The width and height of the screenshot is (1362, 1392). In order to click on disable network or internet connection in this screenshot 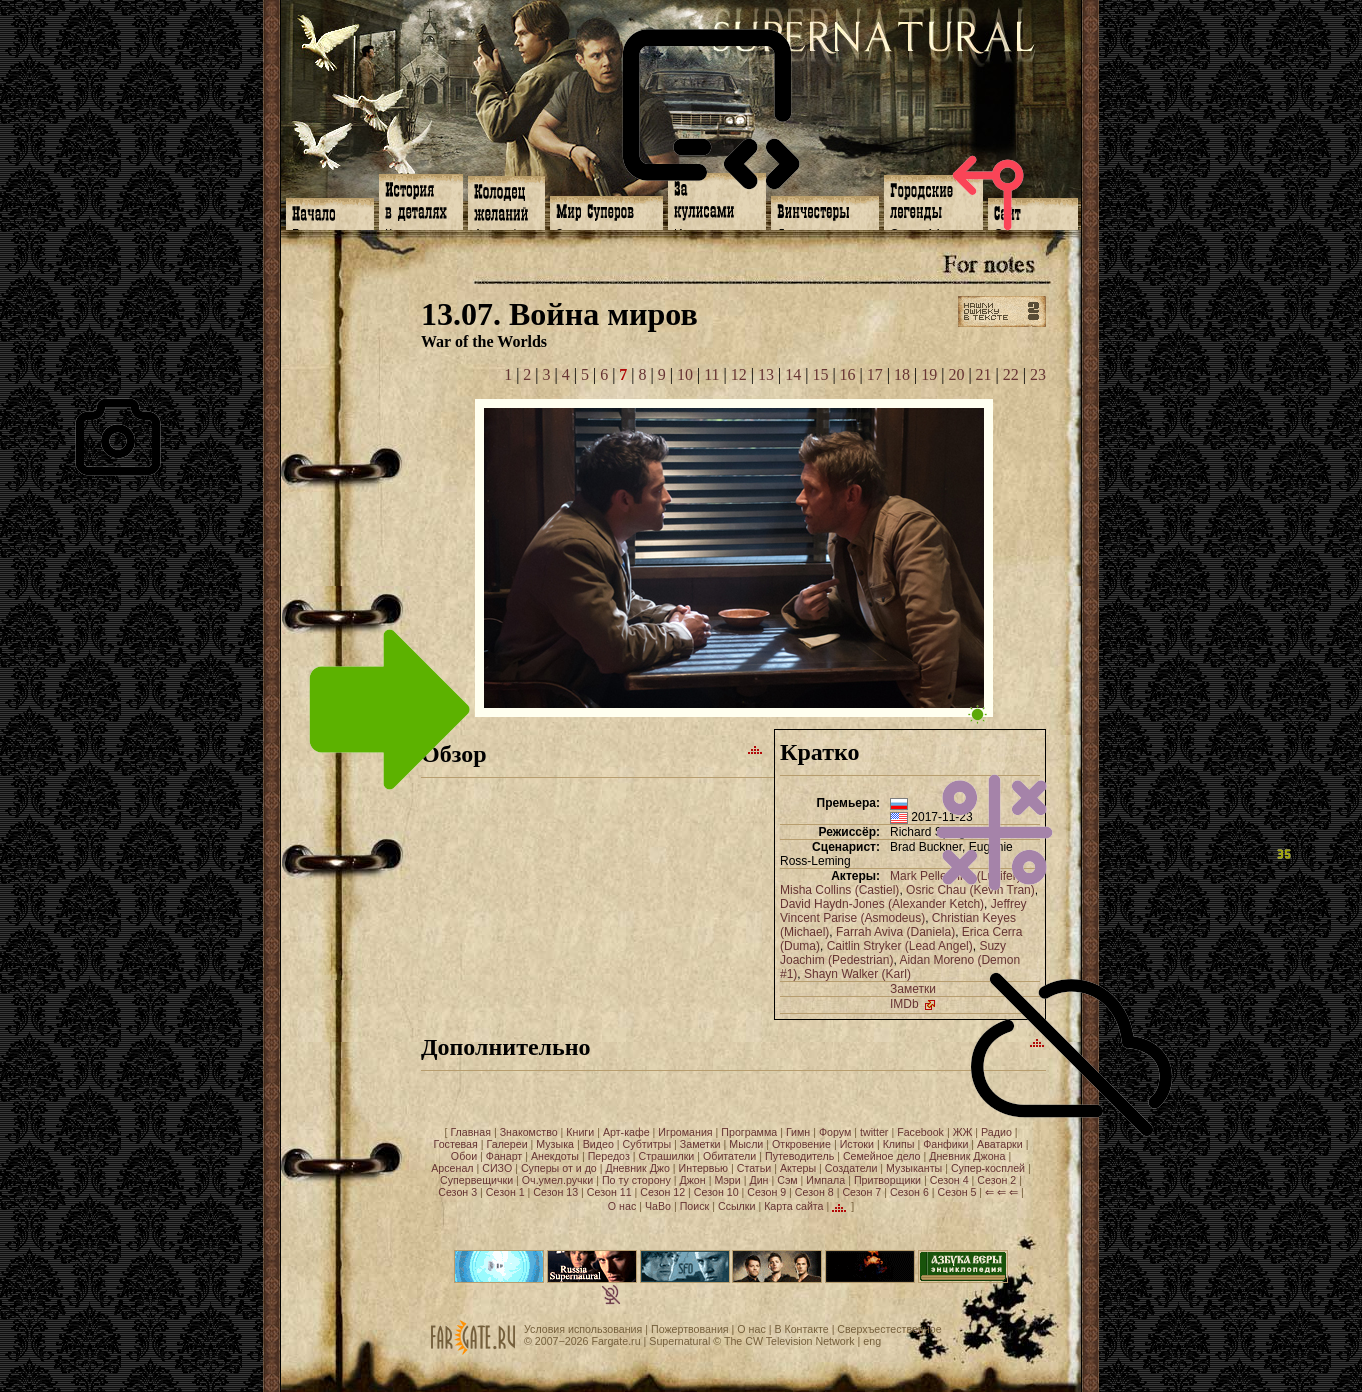, I will do `click(611, 1295)`.